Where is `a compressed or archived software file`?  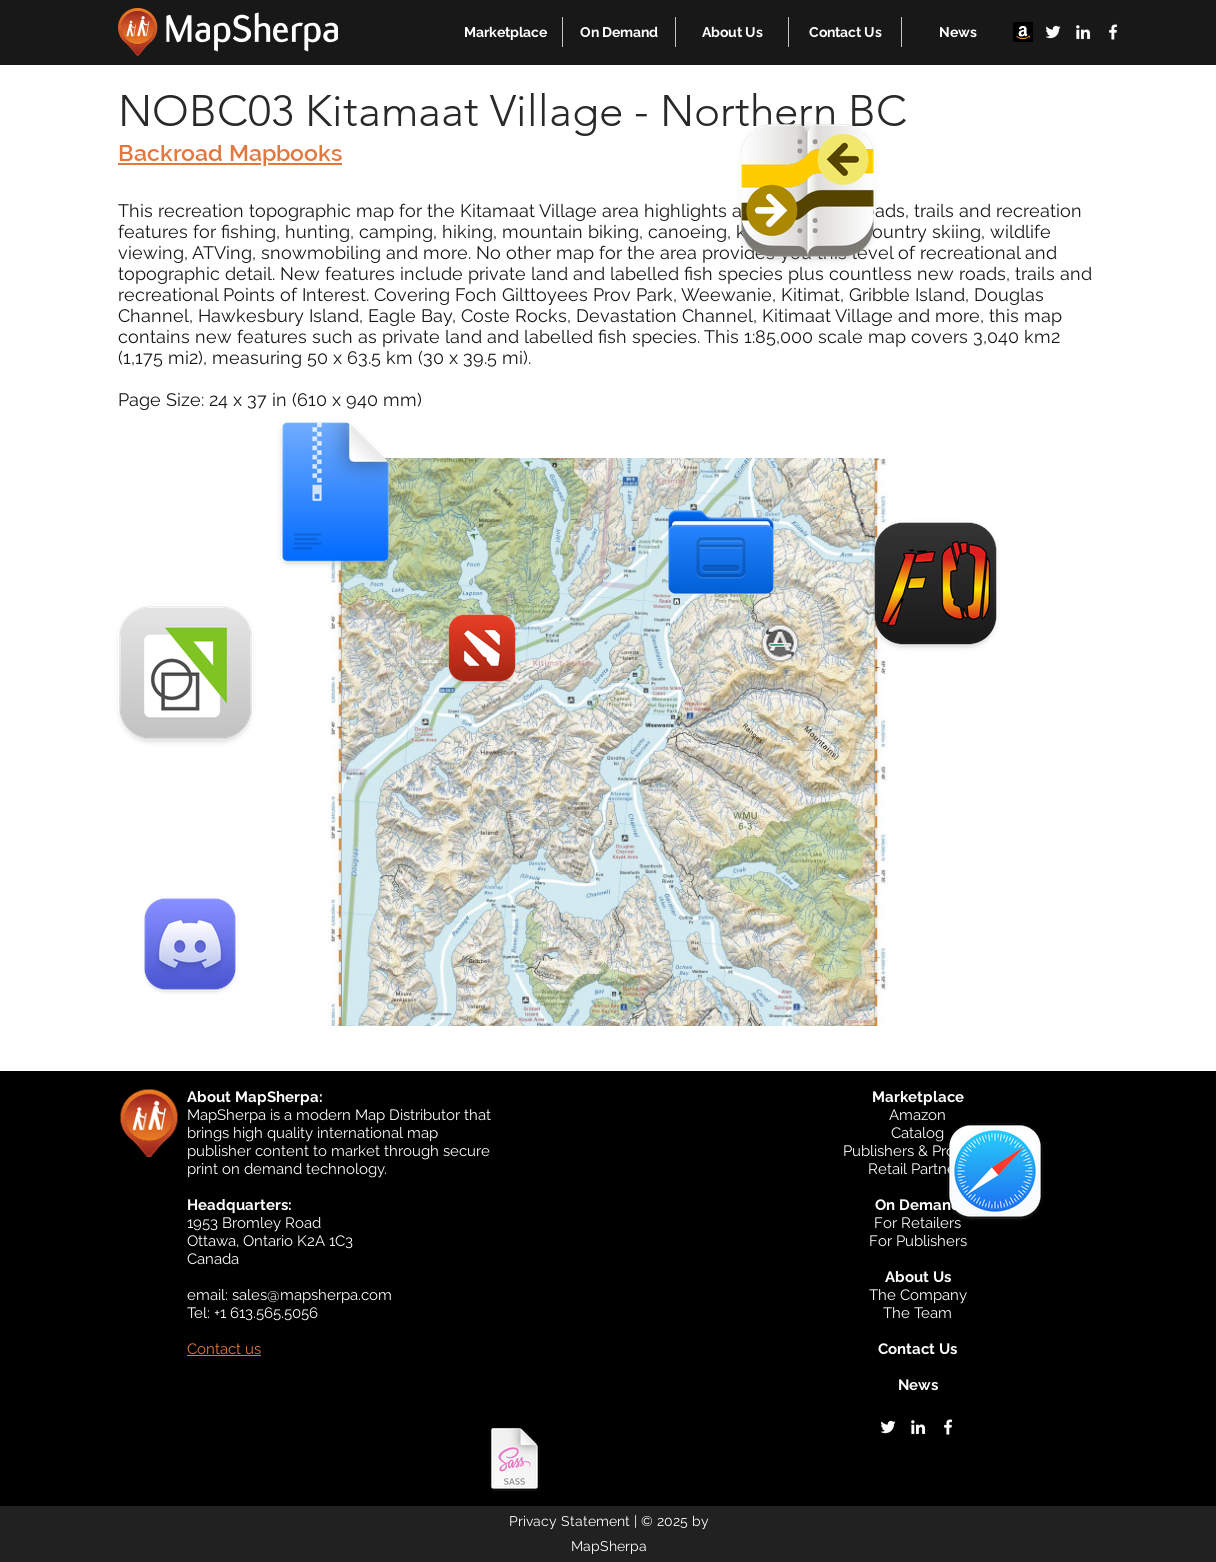
a compressed or archived software file is located at coordinates (335, 494).